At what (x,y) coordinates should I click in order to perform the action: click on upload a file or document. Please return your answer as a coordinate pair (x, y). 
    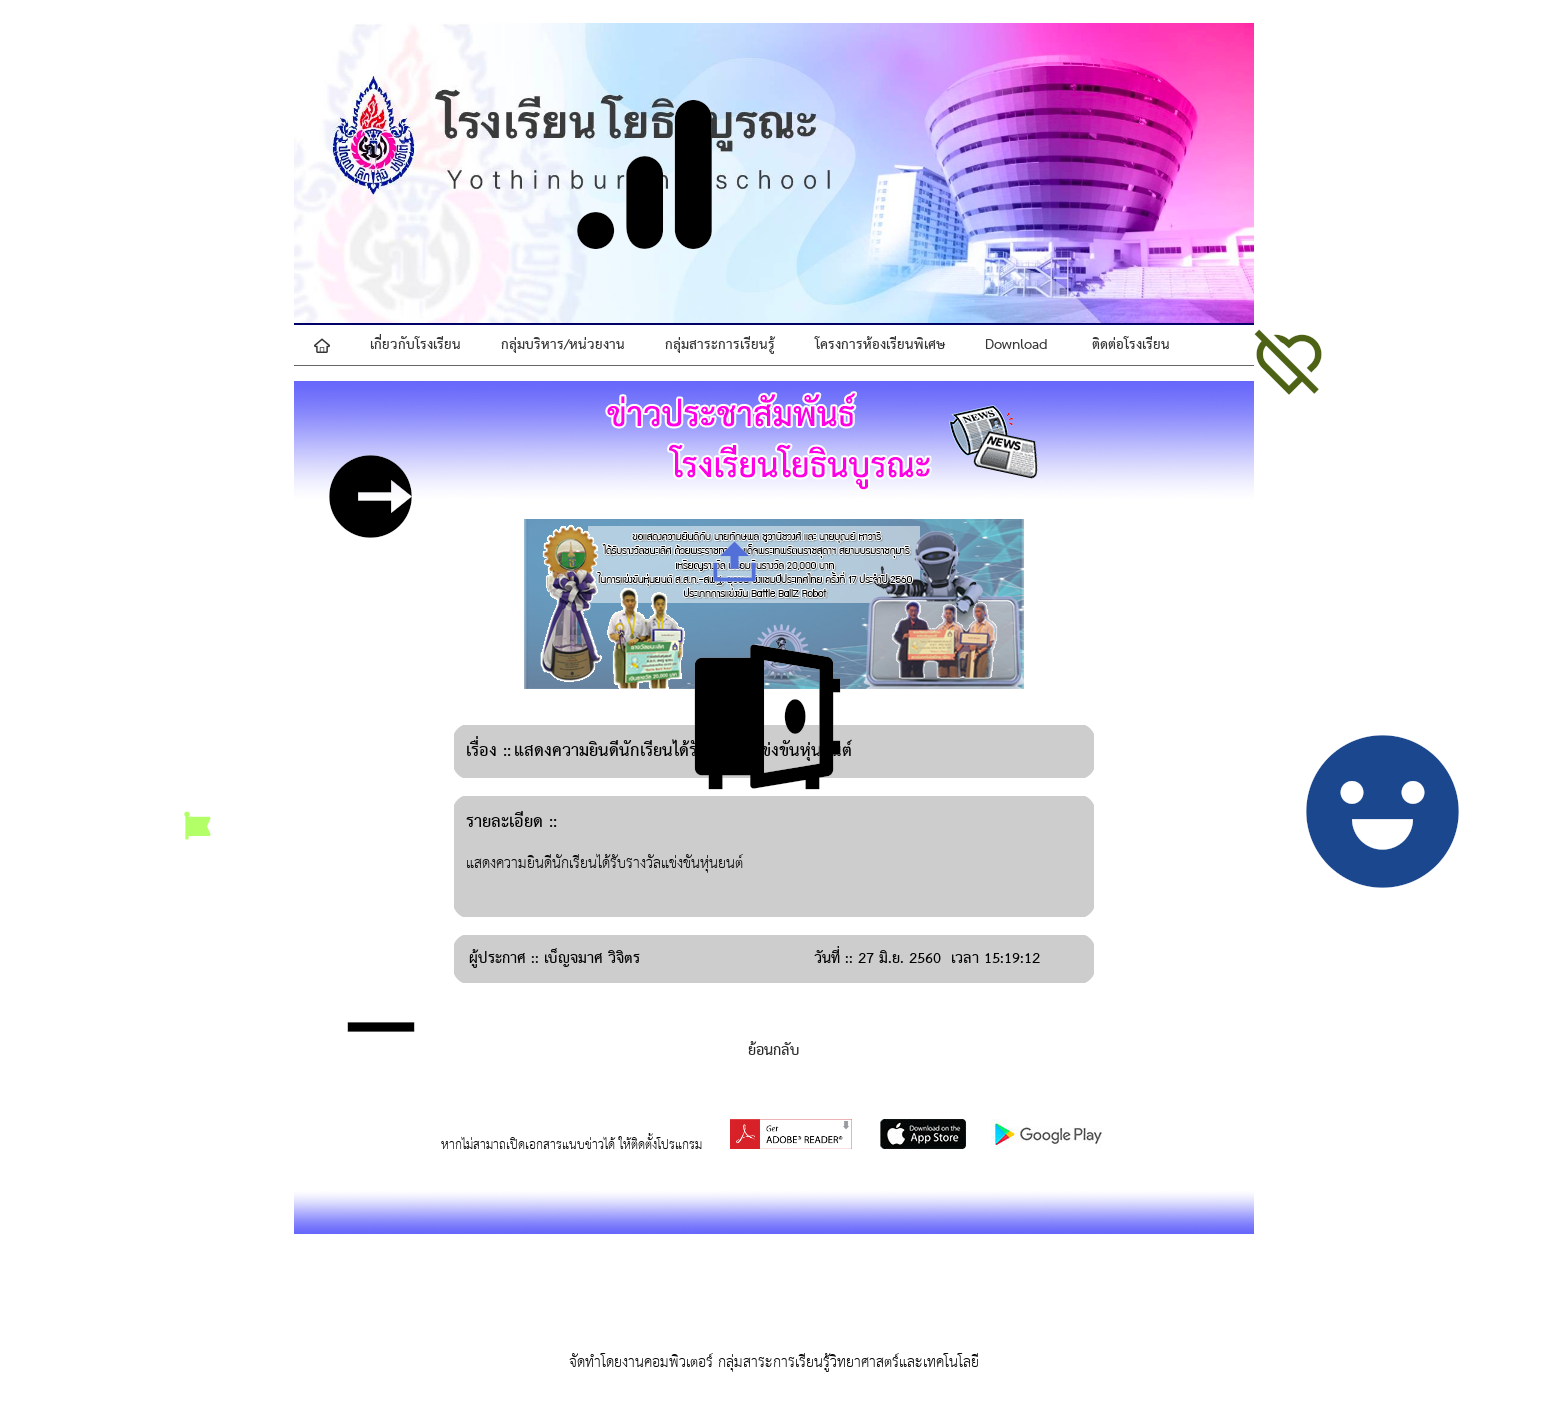
    Looking at the image, I should click on (734, 562).